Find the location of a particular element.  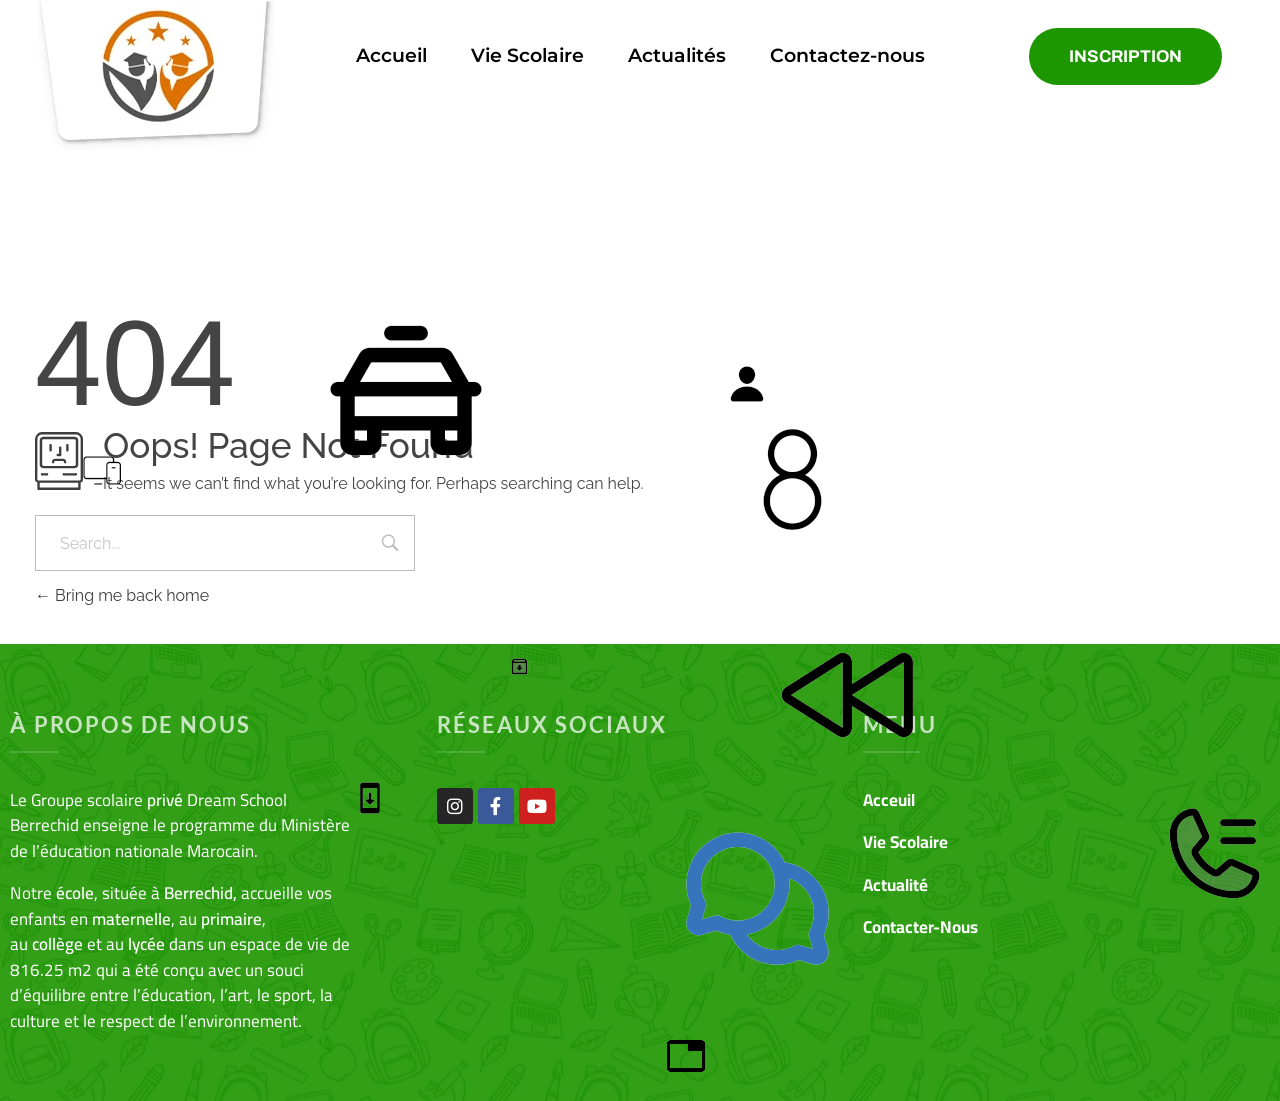

indicates the number eight in a list or sequence is located at coordinates (792, 479).